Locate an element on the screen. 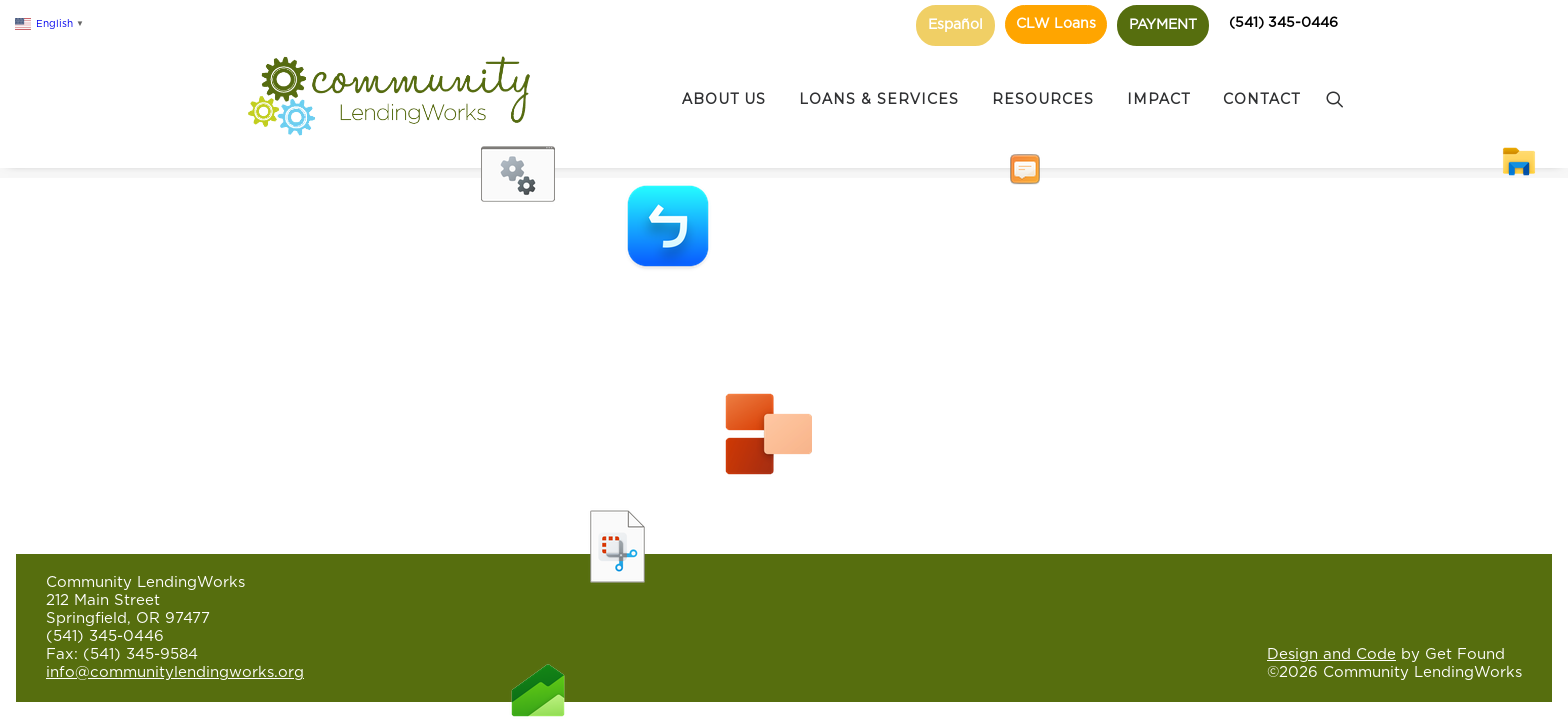 This screenshot has width=1568, height=720. open windows file explorer is located at coordinates (1519, 161).